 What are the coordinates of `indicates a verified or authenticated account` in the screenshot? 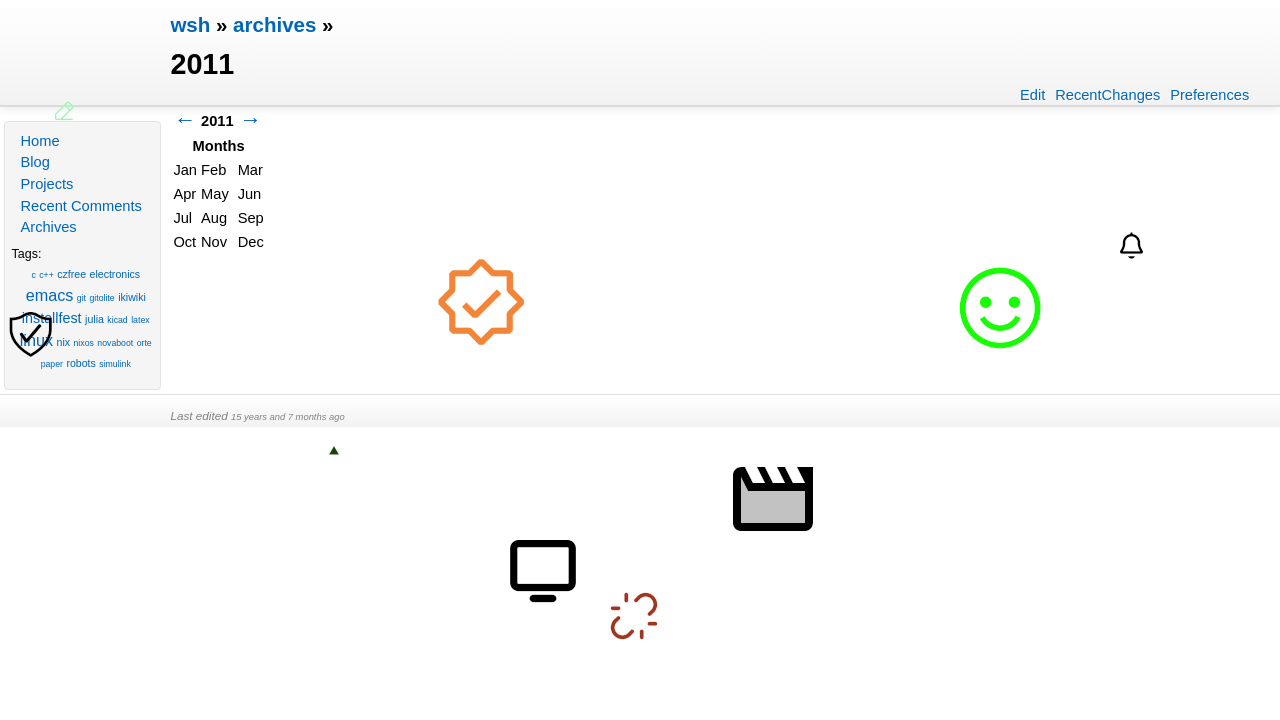 It's located at (481, 302).